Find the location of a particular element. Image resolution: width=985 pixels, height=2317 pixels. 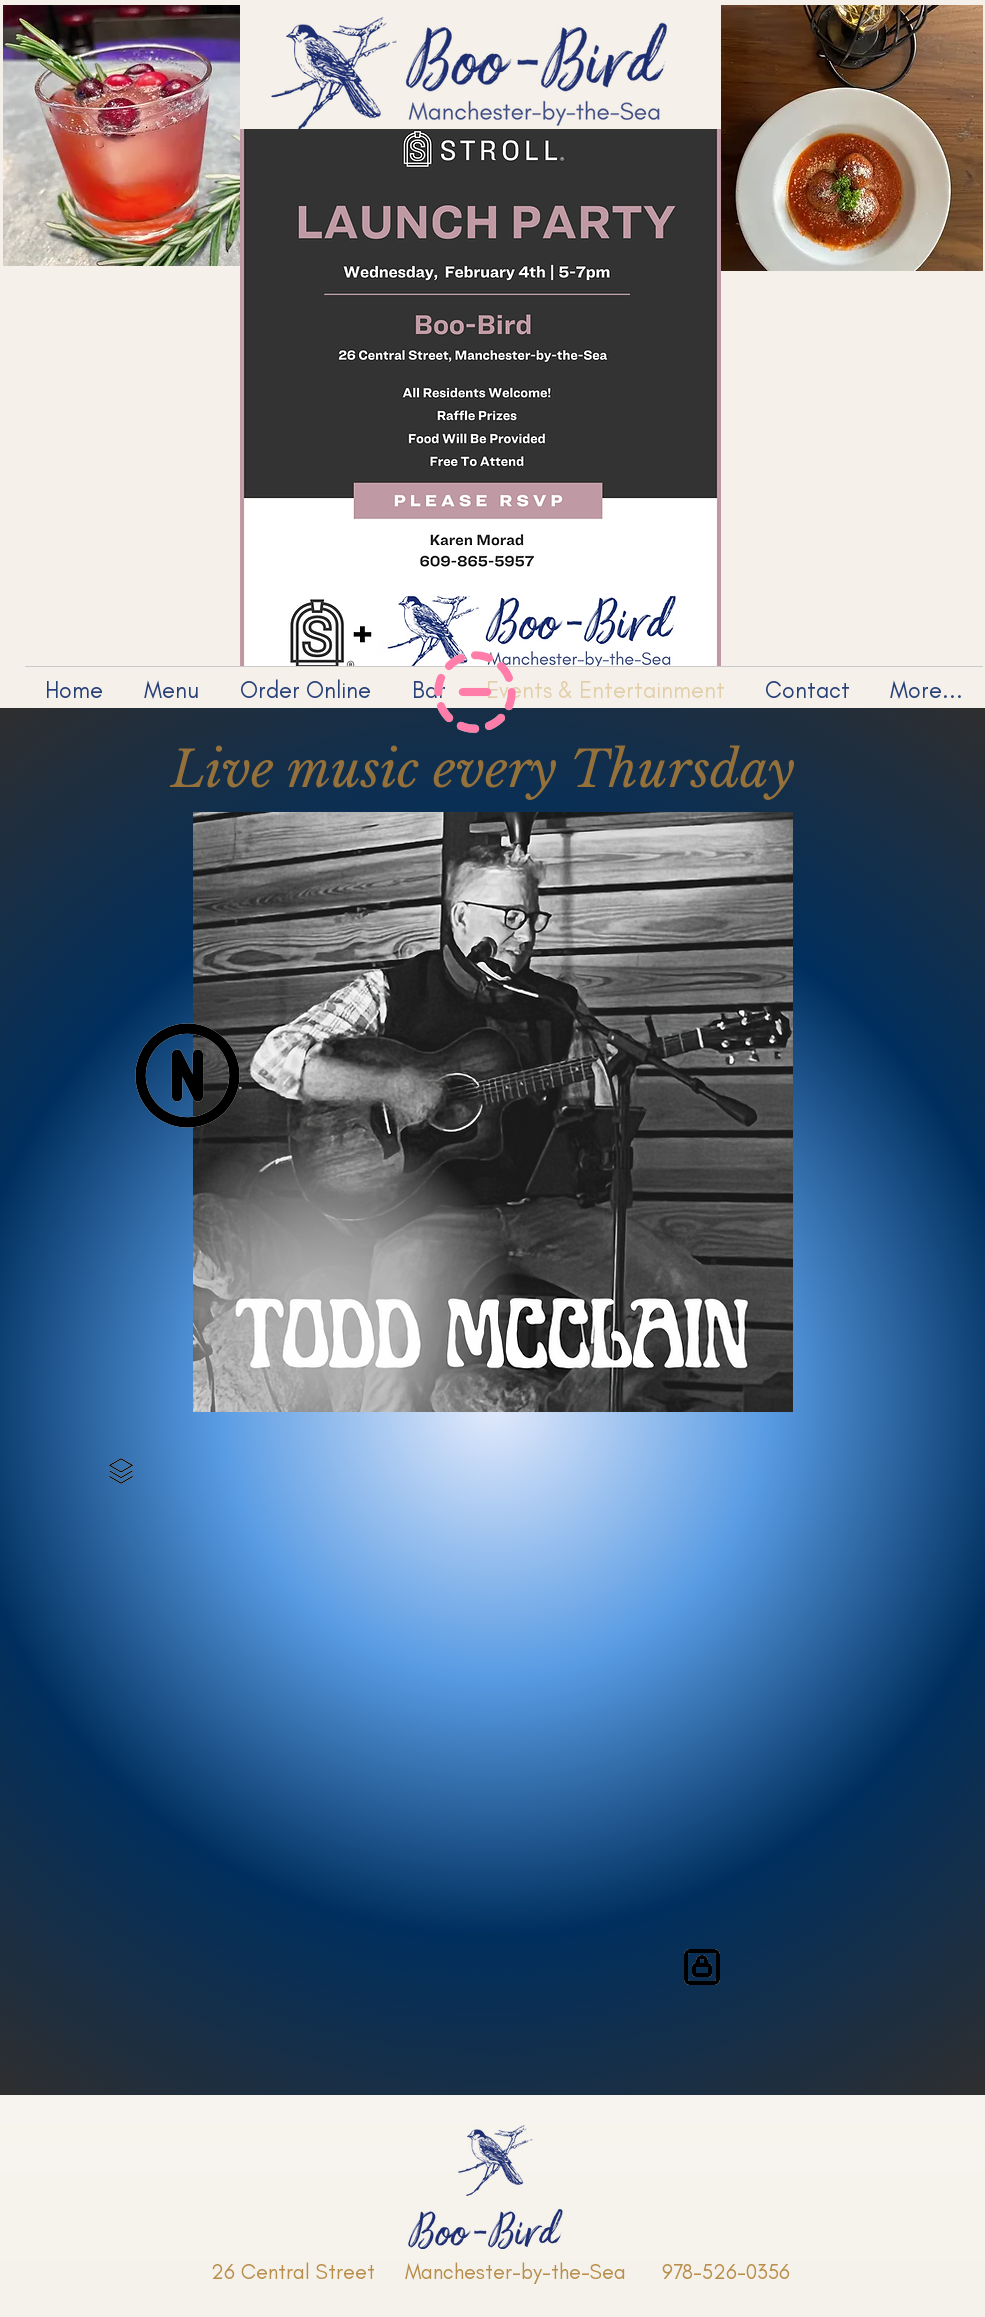

indicates a north direction marker on a map or compass is located at coordinates (187, 1075).